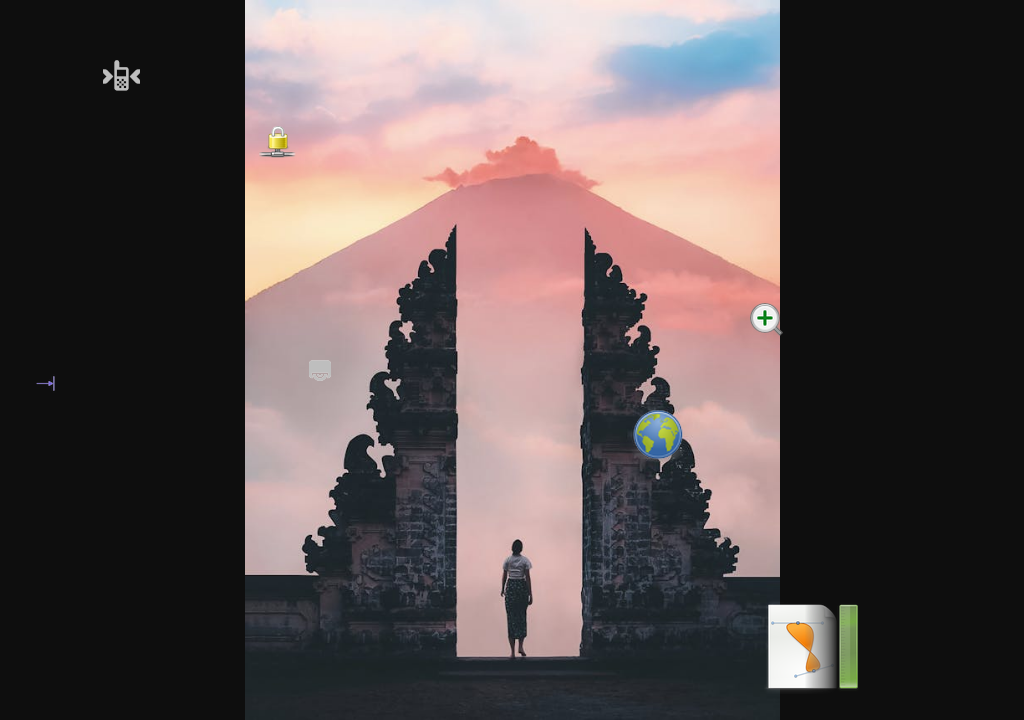  What do you see at coordinates (45, 383) in the screenshot?
I see `skip to the last item in a list or queue` at bounding box center [45, 383].